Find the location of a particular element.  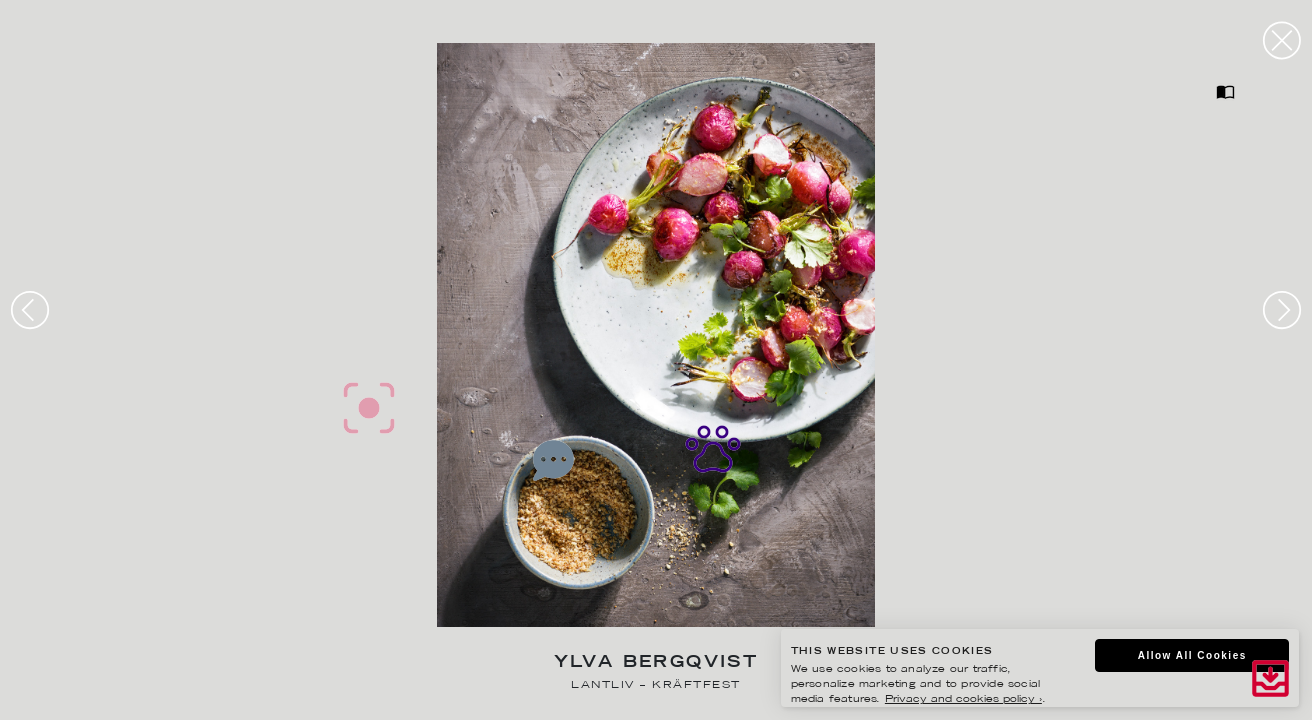

import contacts from address book is located at coordinates (1225, 91).